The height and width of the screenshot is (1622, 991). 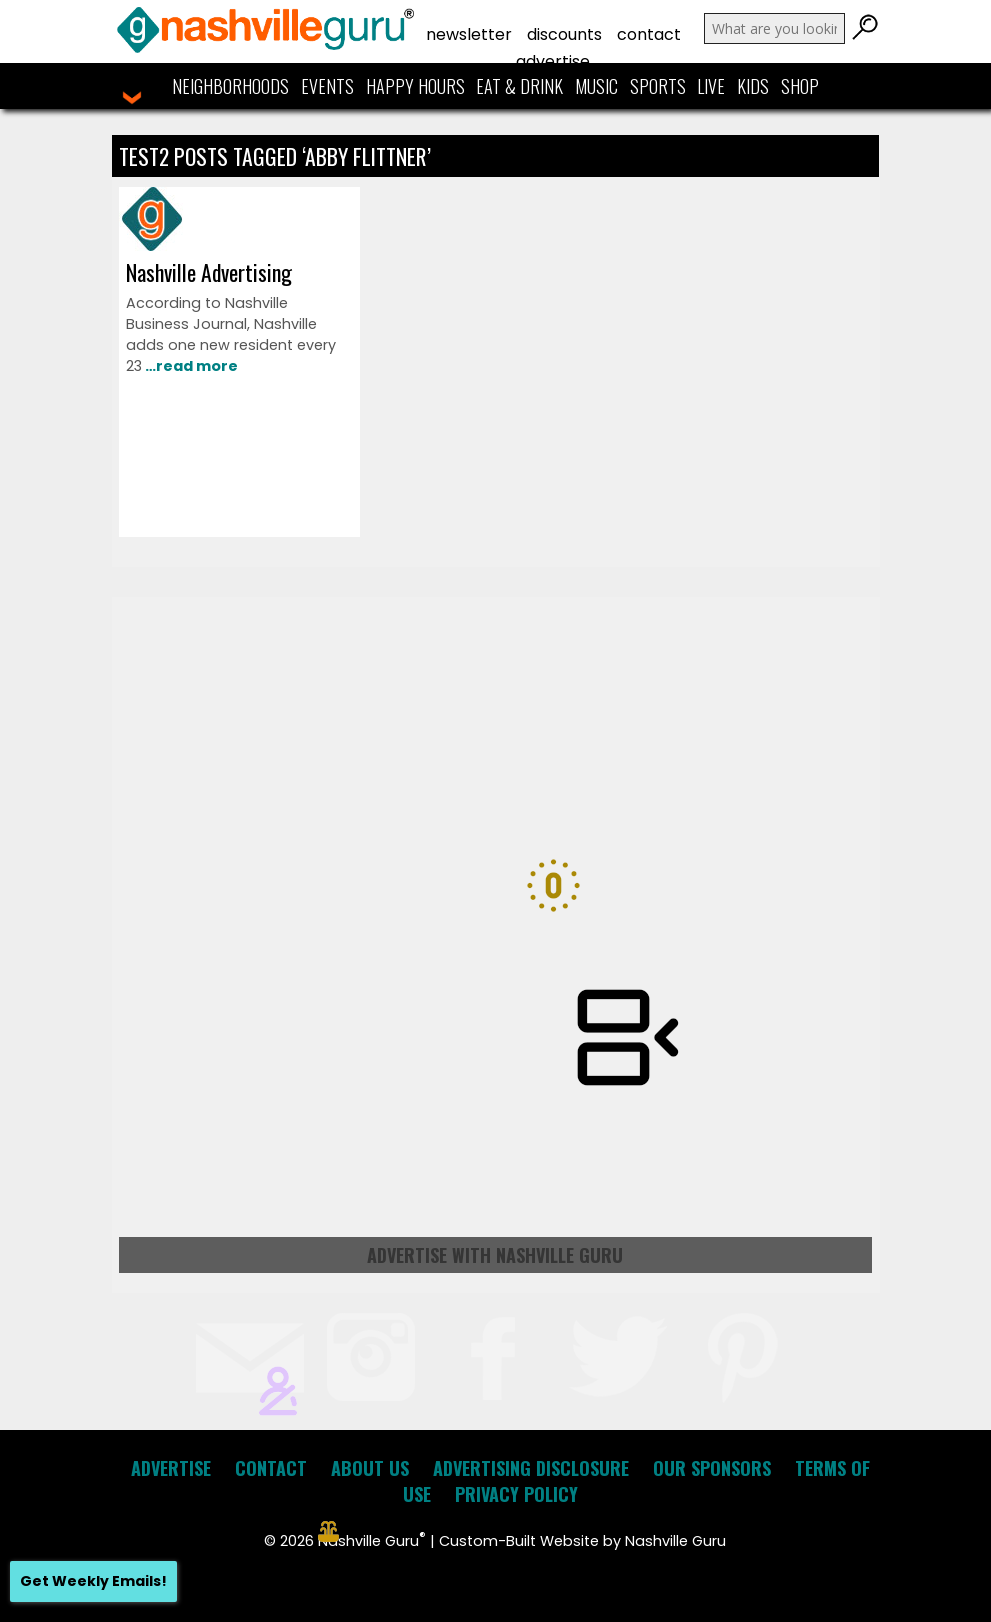 What do you see at coordinates (278, 1391) in the screenshot?
I see `fasten seatbelt reminder` at bounding box center [278, 1391].